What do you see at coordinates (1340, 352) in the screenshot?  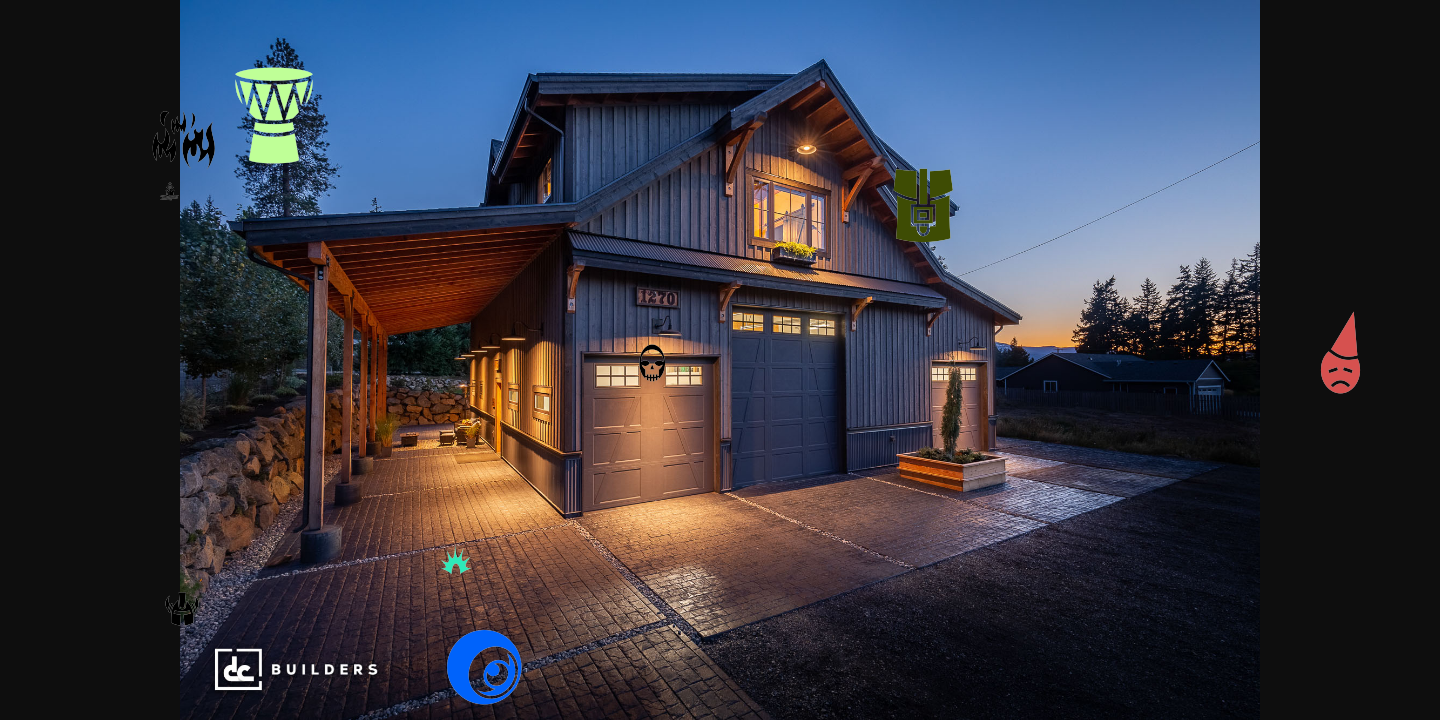 I see `indicates a player penalty or mistake` at bounding box center [1340, 352].